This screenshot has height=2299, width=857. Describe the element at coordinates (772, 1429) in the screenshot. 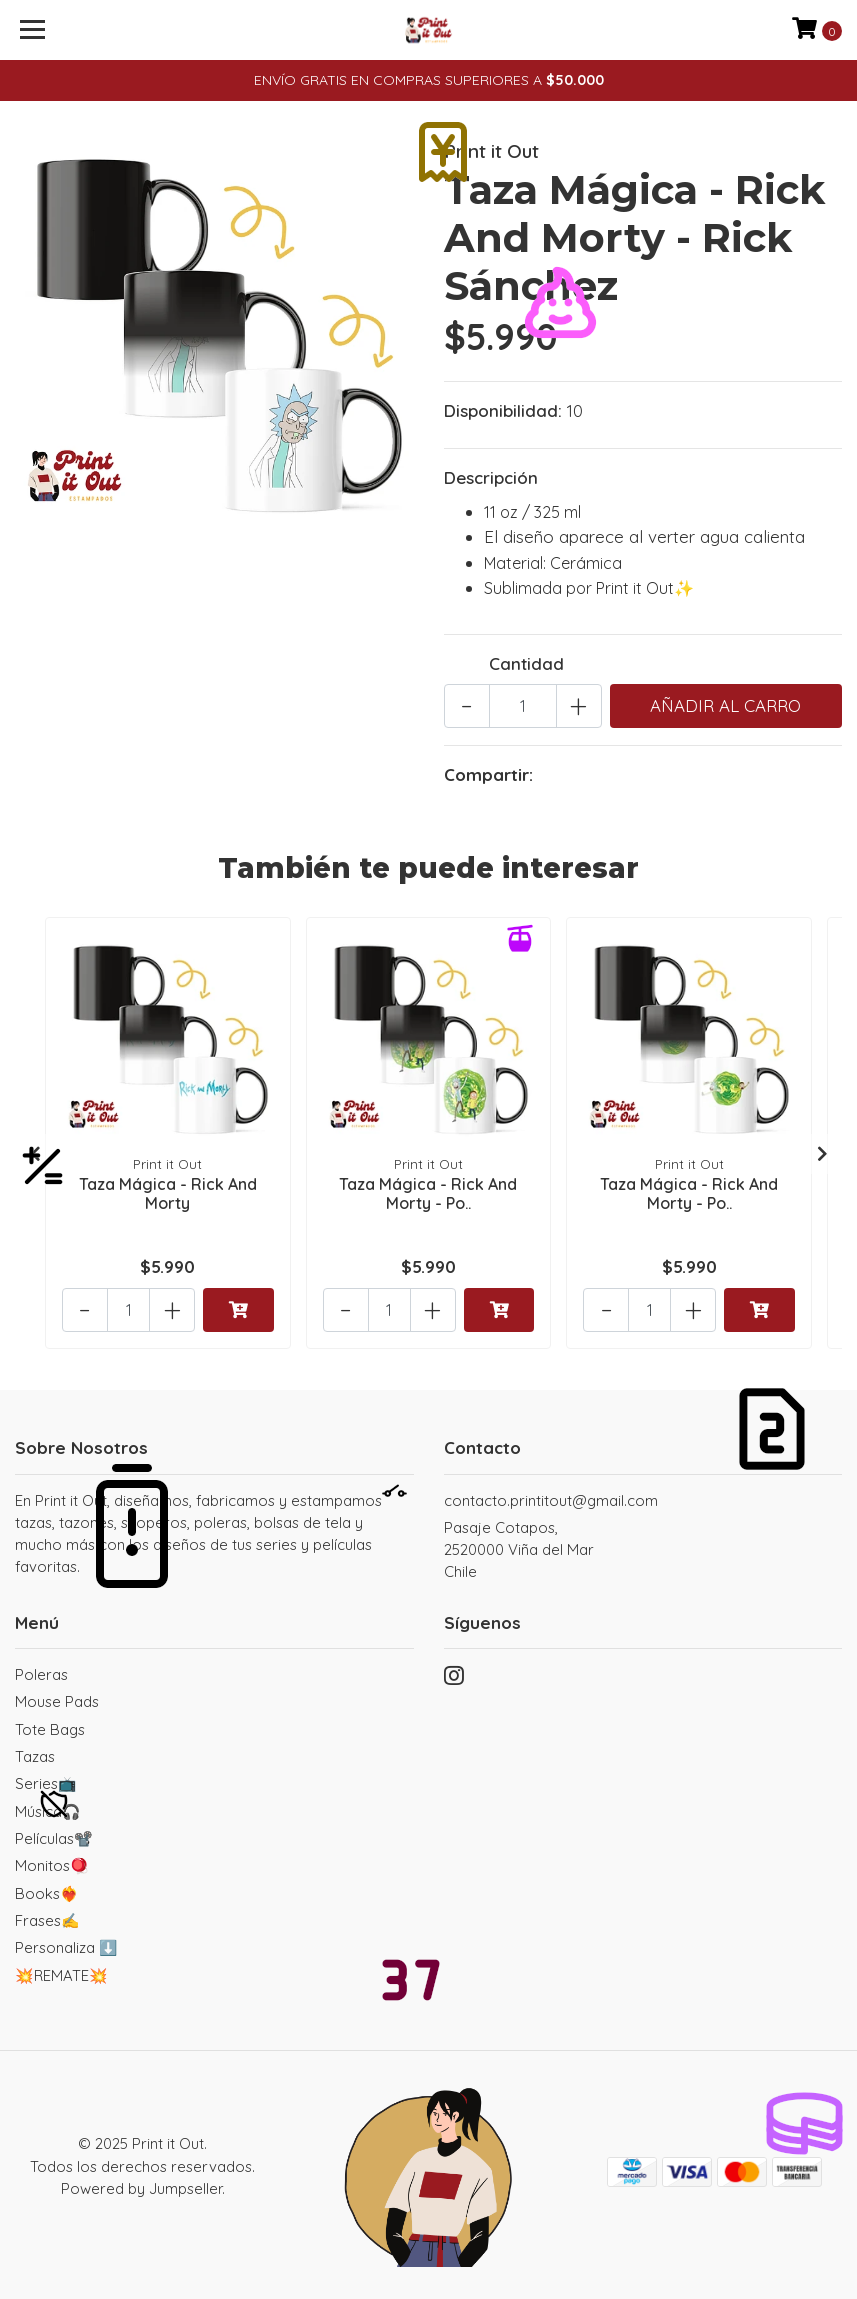

I see `indicates secondary SIM card slot` at that location.